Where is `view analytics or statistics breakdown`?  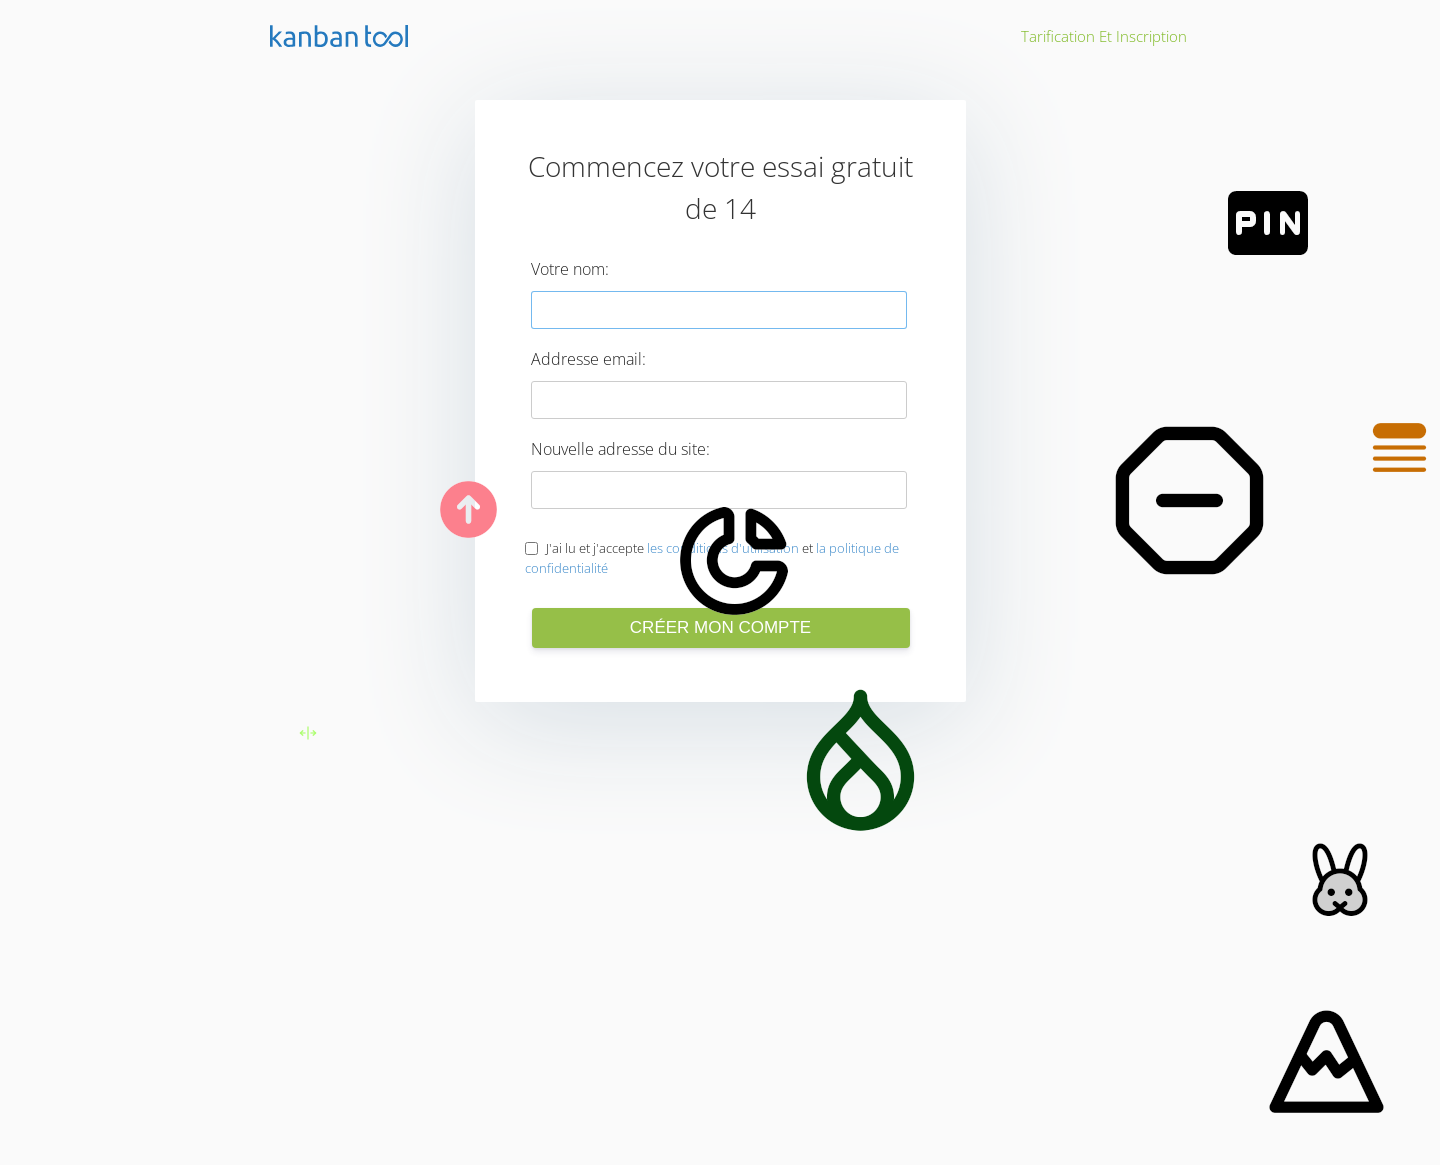
view analytics or statistics breakdown is located at coordinates (734, 560).